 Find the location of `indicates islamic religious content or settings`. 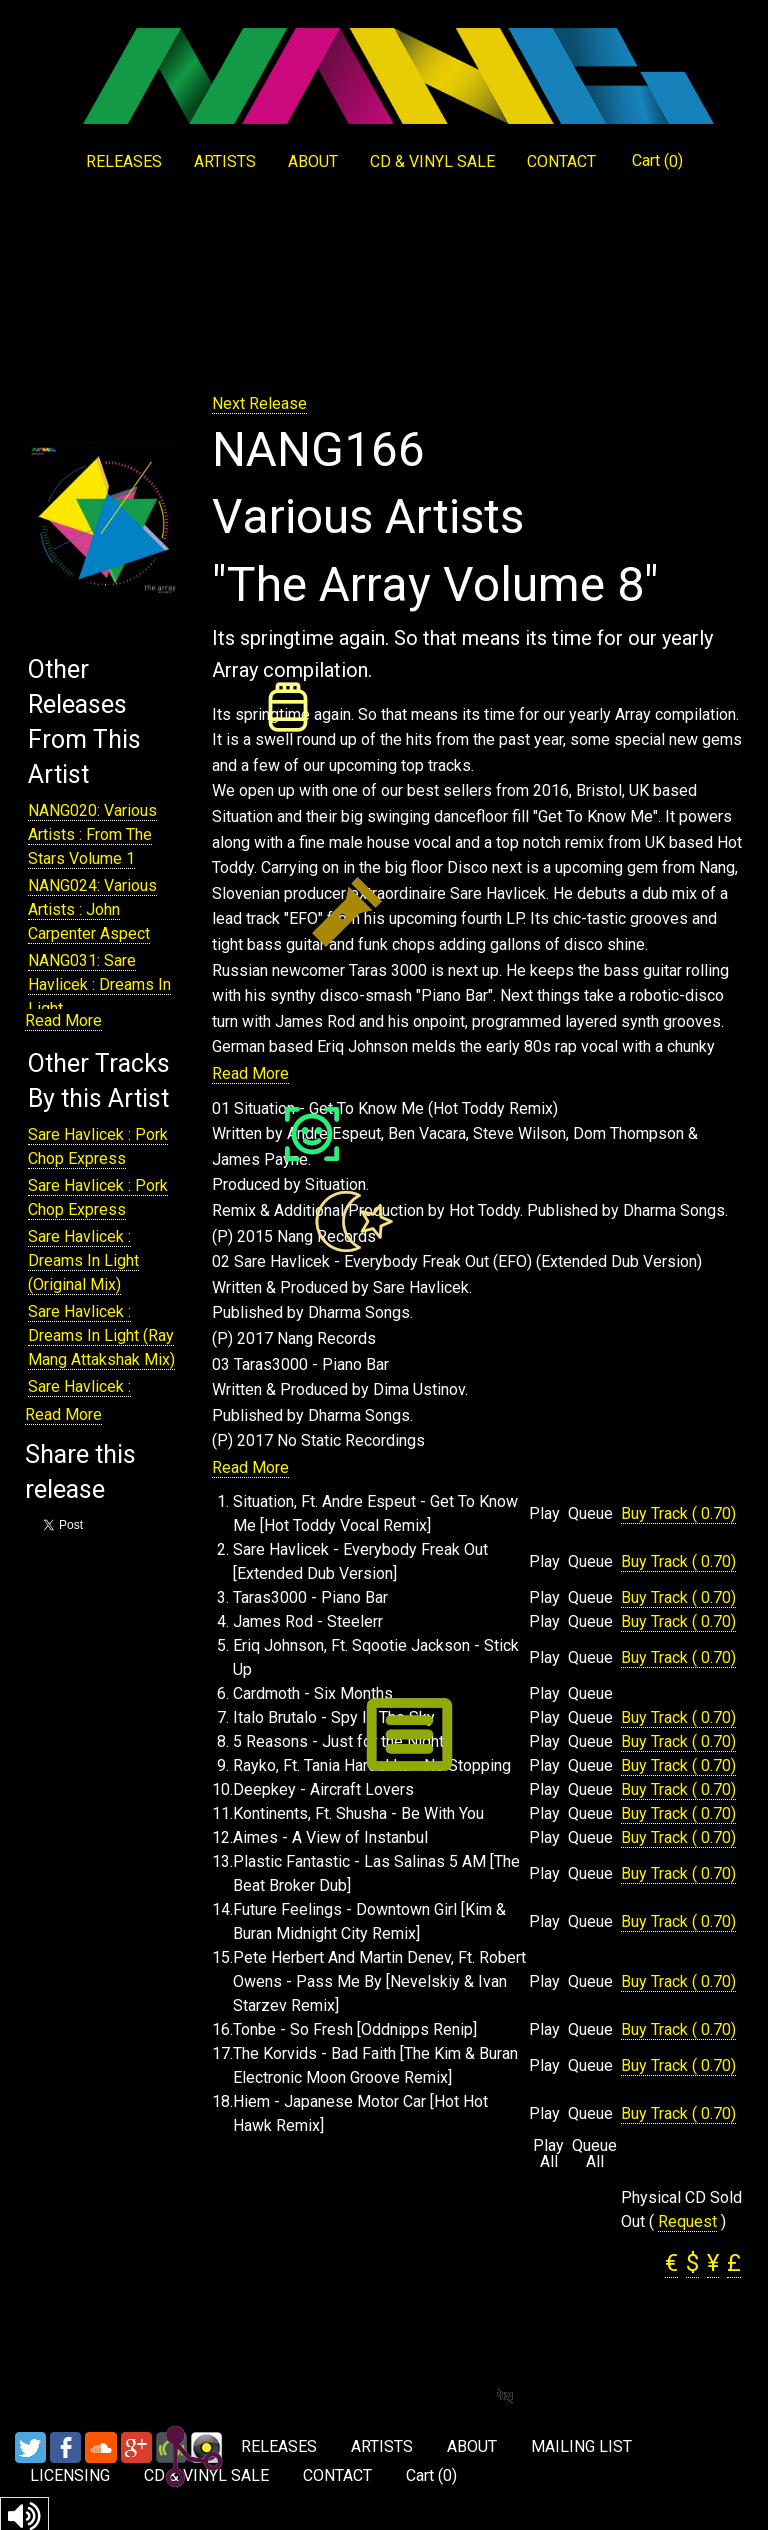

indicates islamic religious content or settings is located at coordinates (351, 1221).